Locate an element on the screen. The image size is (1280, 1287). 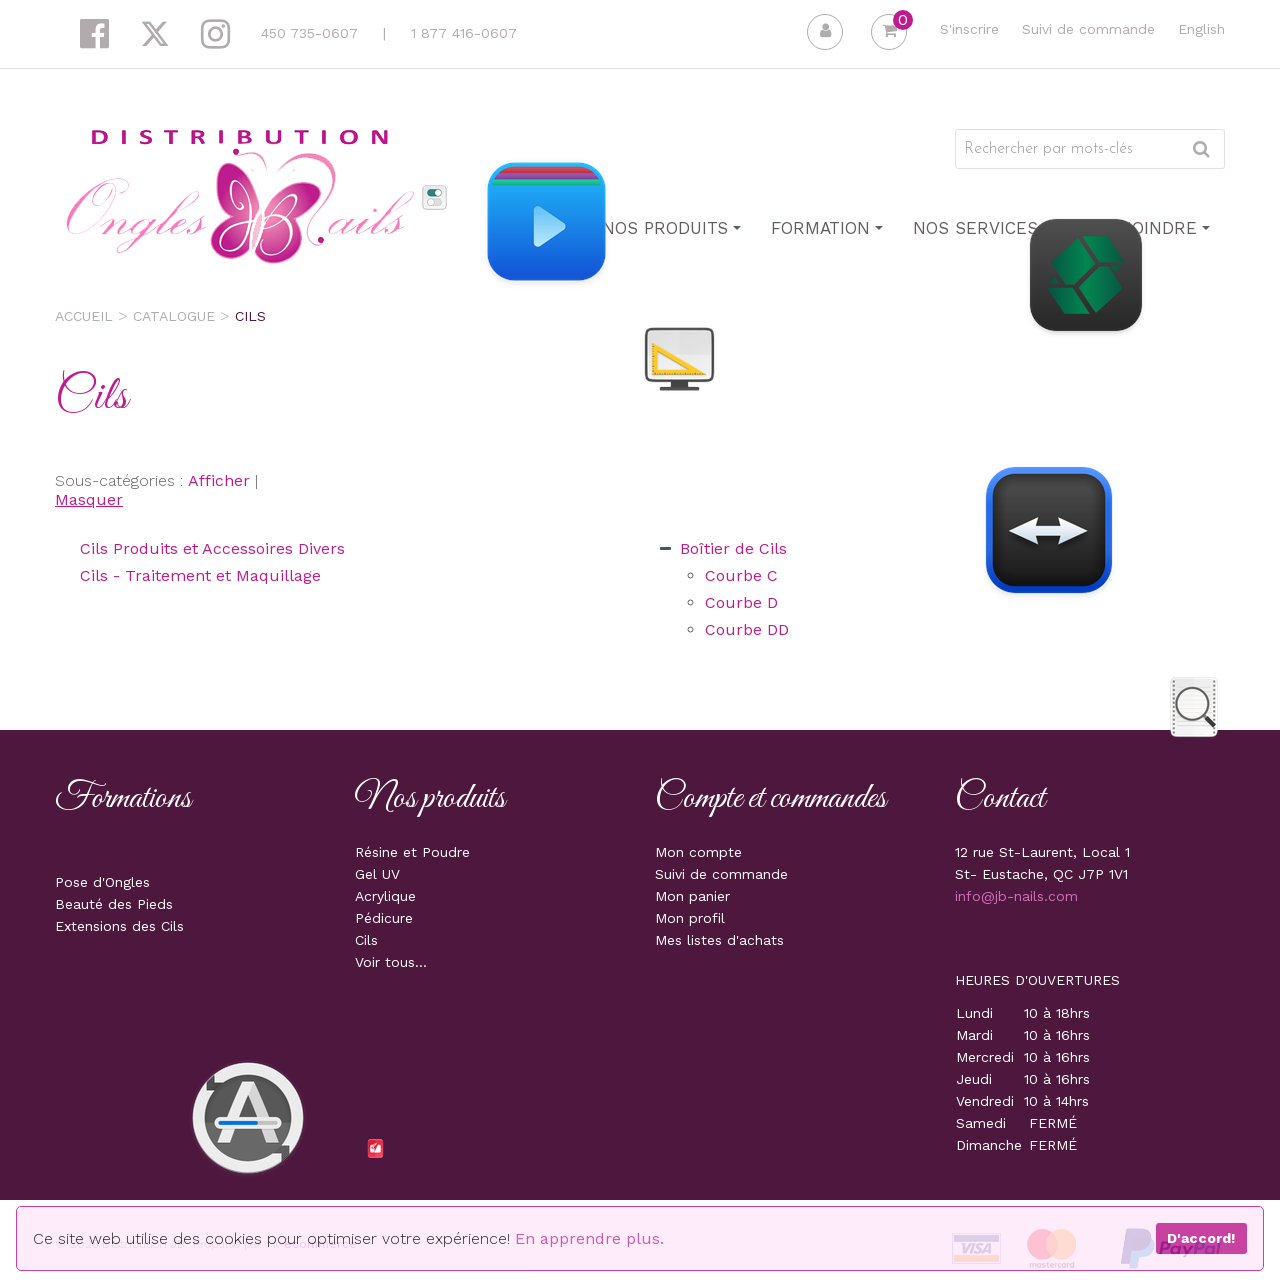
check for available software updates is located at coordinates (248, 1118).